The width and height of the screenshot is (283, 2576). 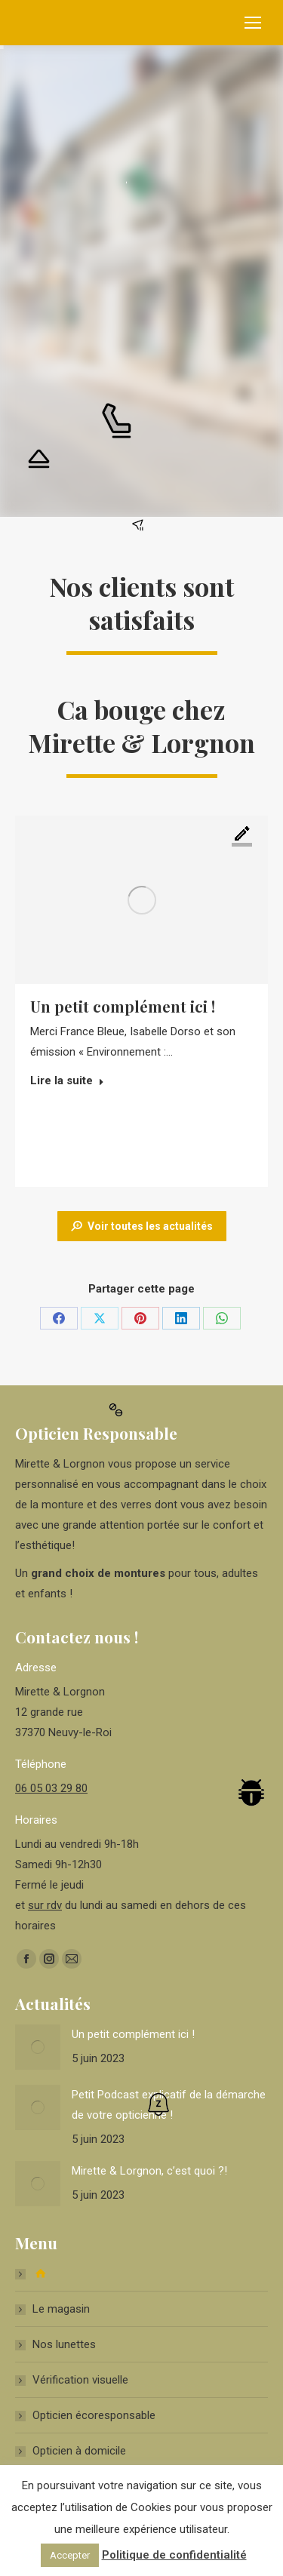 I want to click on view medication or prescription information, so click(x=115, y=1409).